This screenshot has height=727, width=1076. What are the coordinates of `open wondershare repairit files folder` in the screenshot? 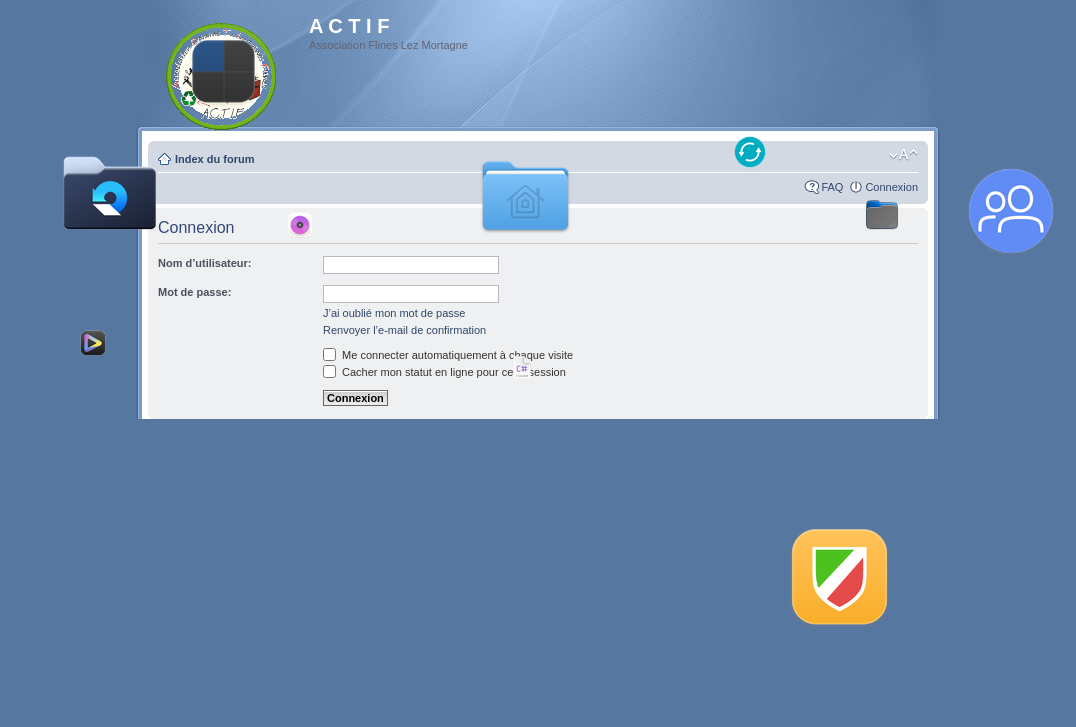 It's located at (109, 195).